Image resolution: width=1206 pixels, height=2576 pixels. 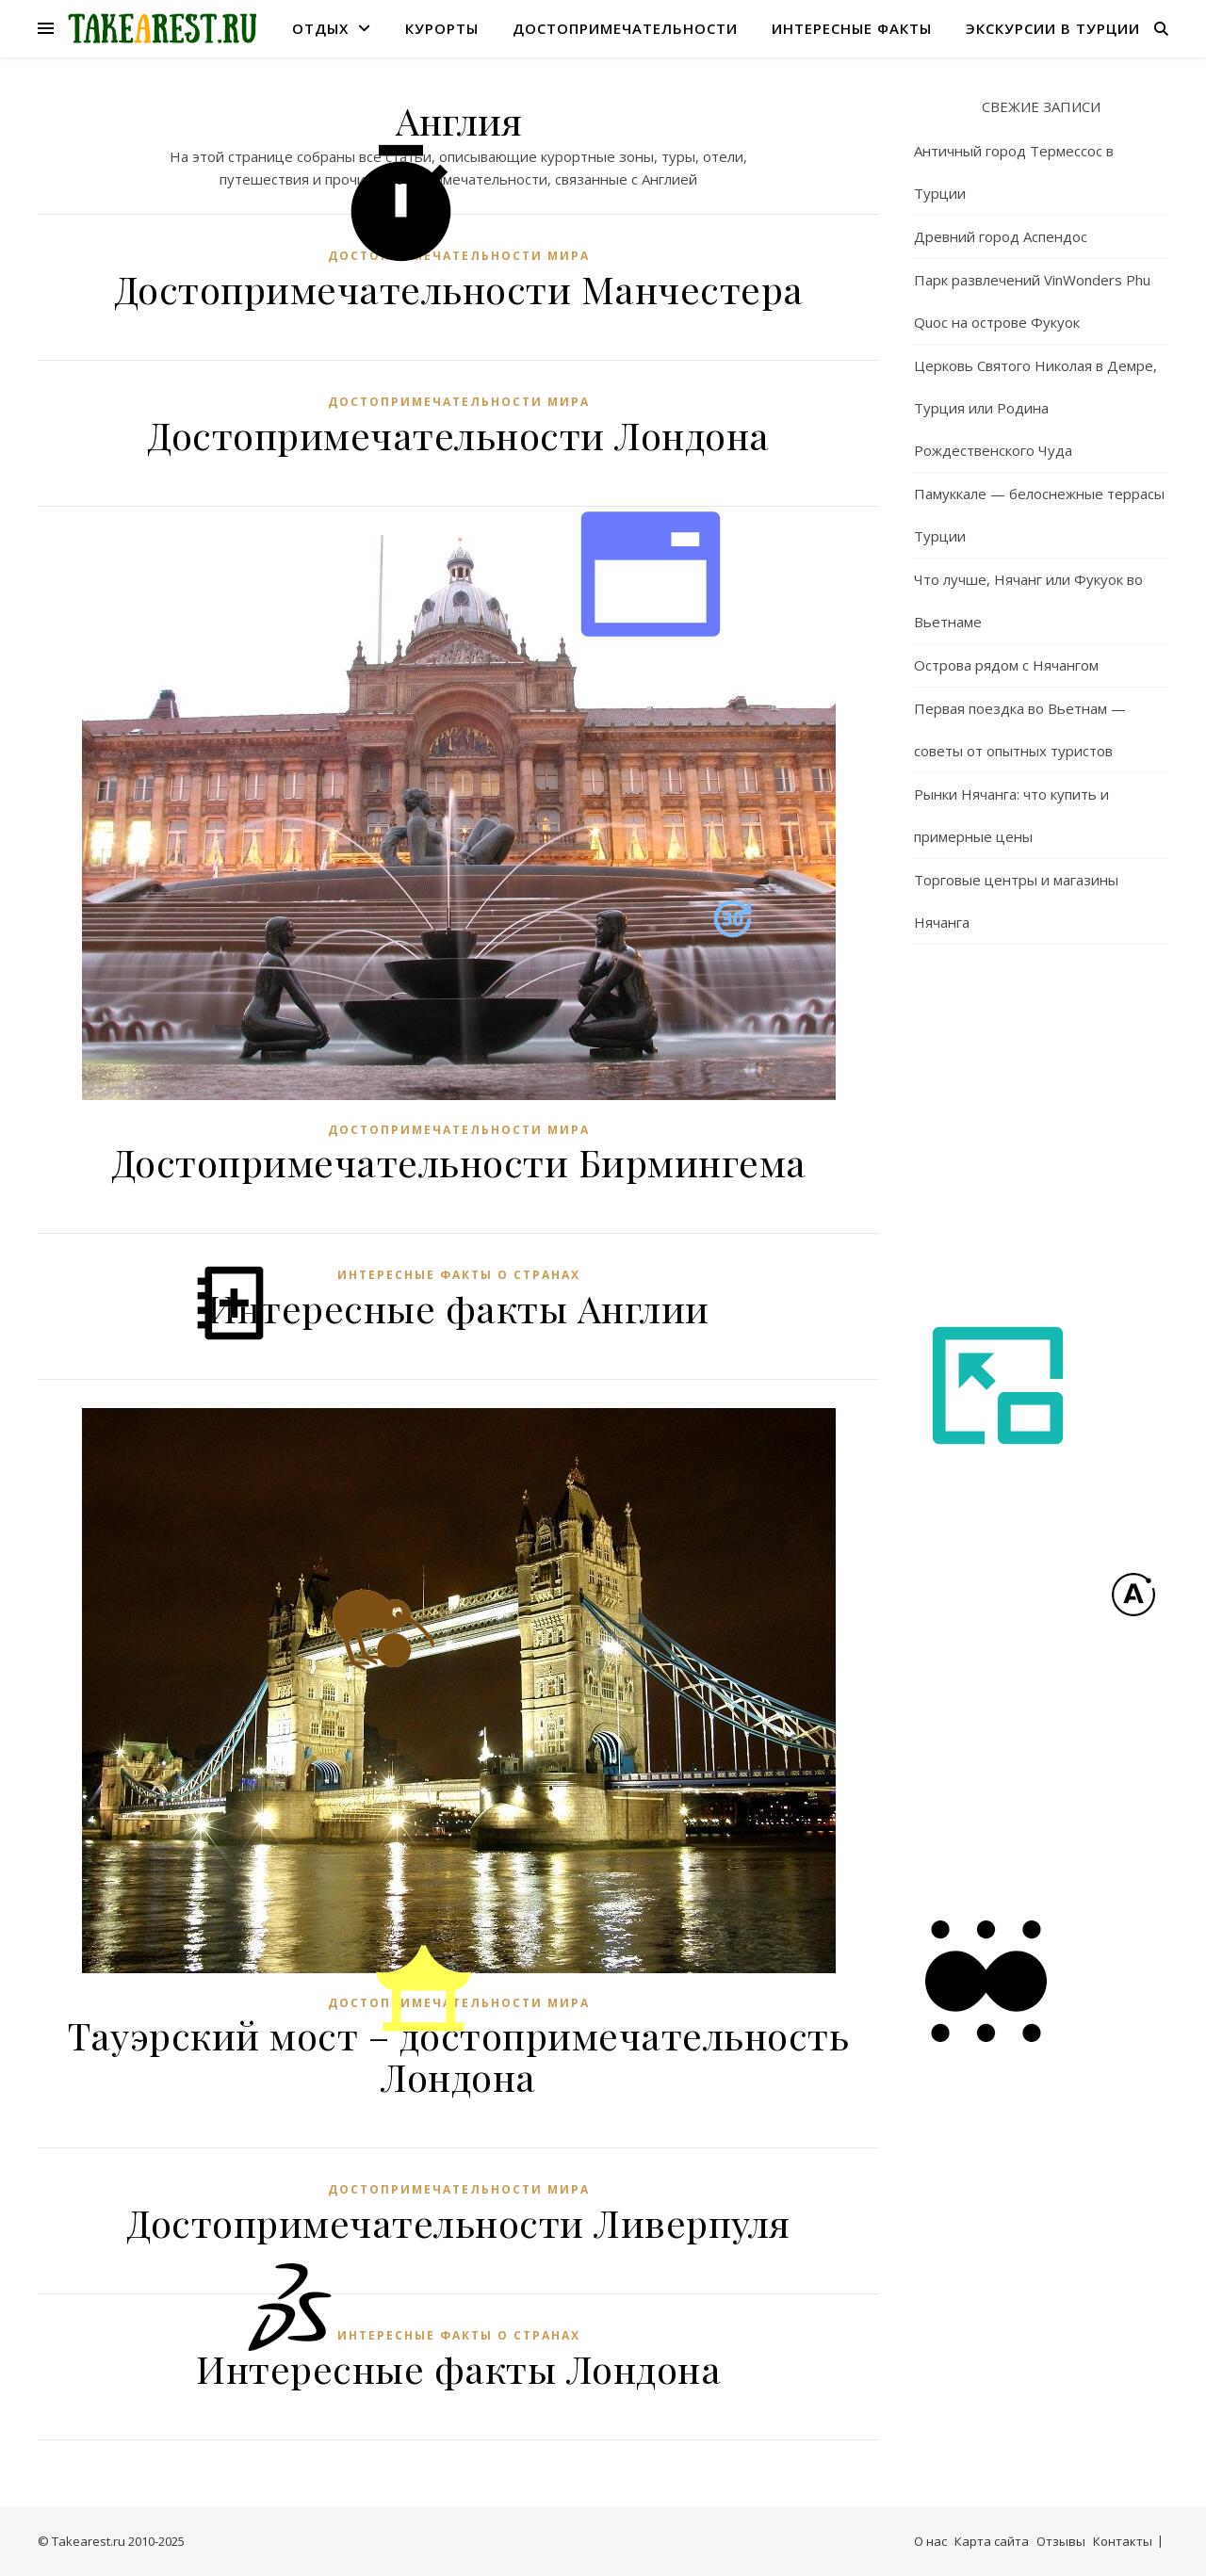 What do you see at coordinates (383, 1630) in the screenshot?
I see `open the kiwix offline content reader` at bounding box center [383, 1630].